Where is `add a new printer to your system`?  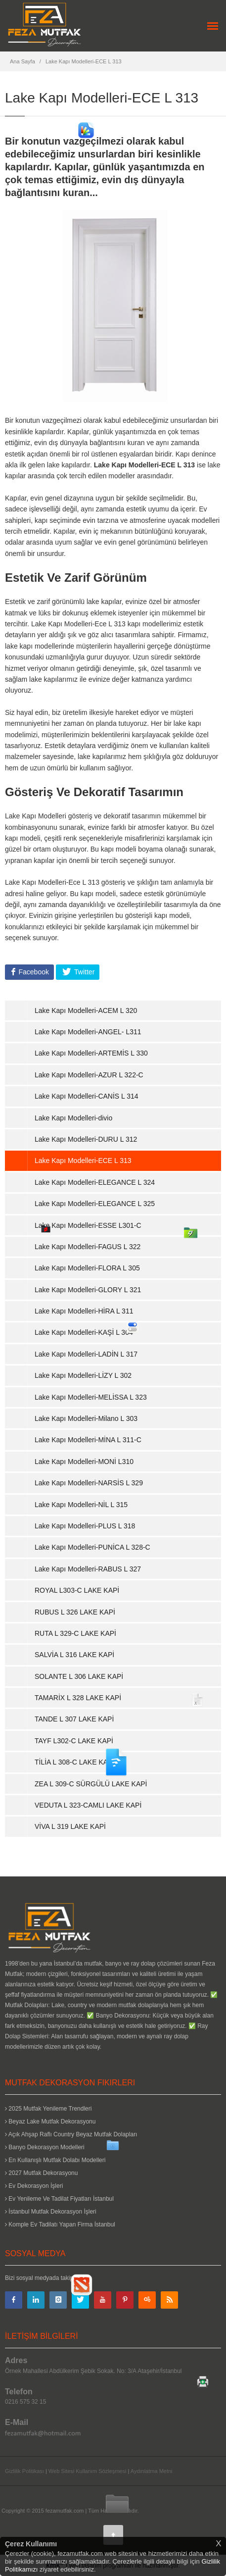
add a new printer to your system is located at coordinates (203, 2382).